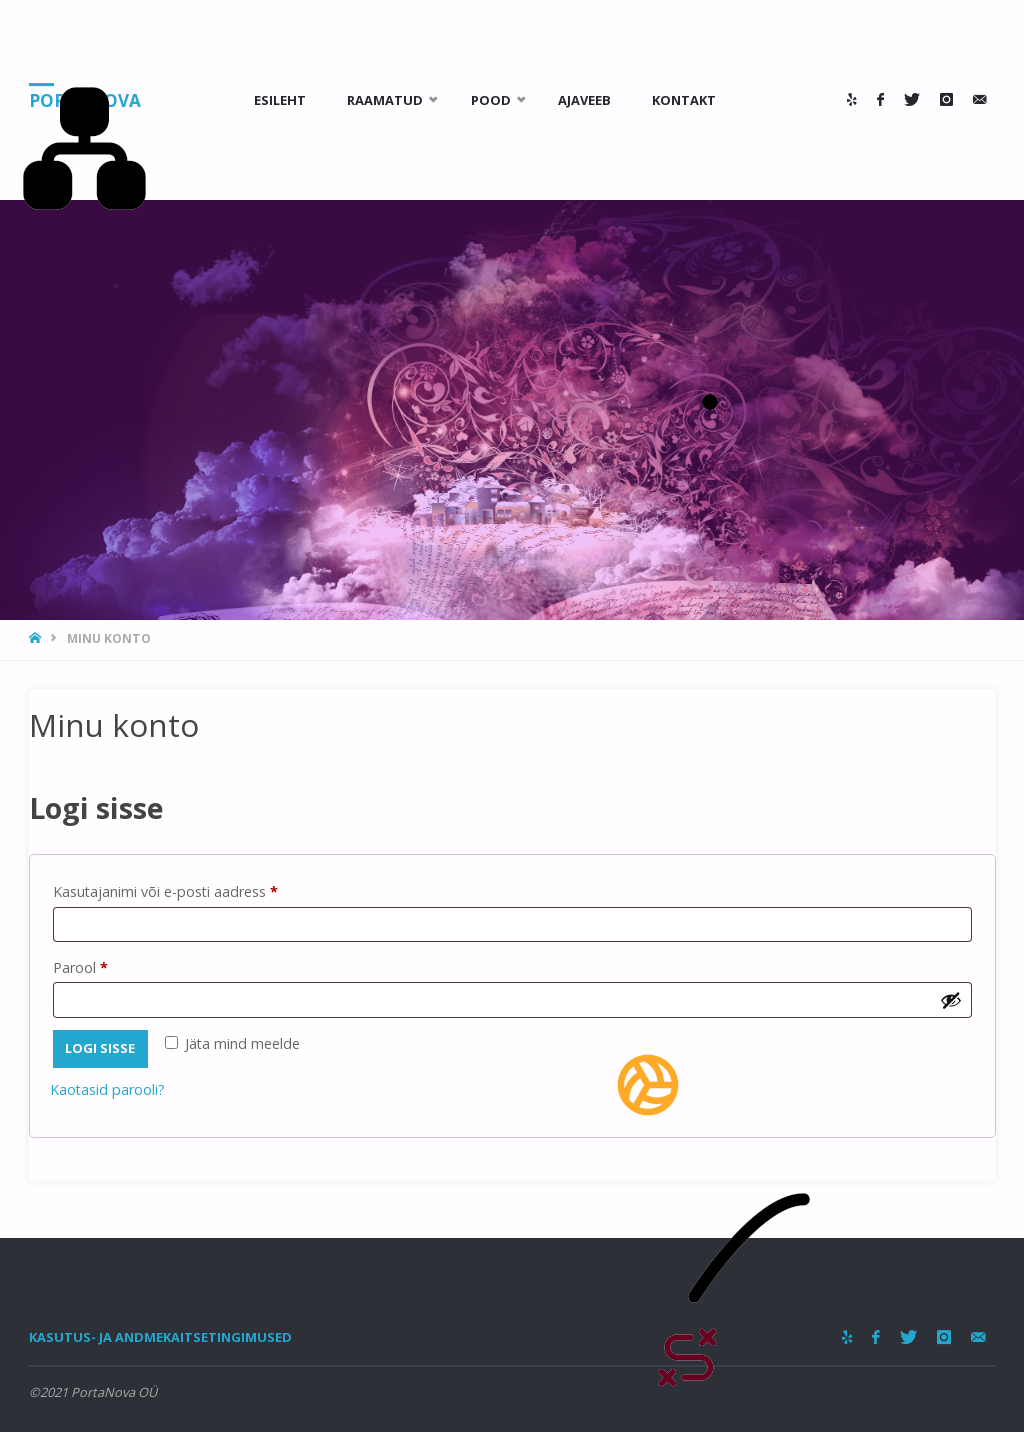 This screenshot has height=1432, width=1024. I want to click on access volleyball or beach sports content, so click(648, 1085).